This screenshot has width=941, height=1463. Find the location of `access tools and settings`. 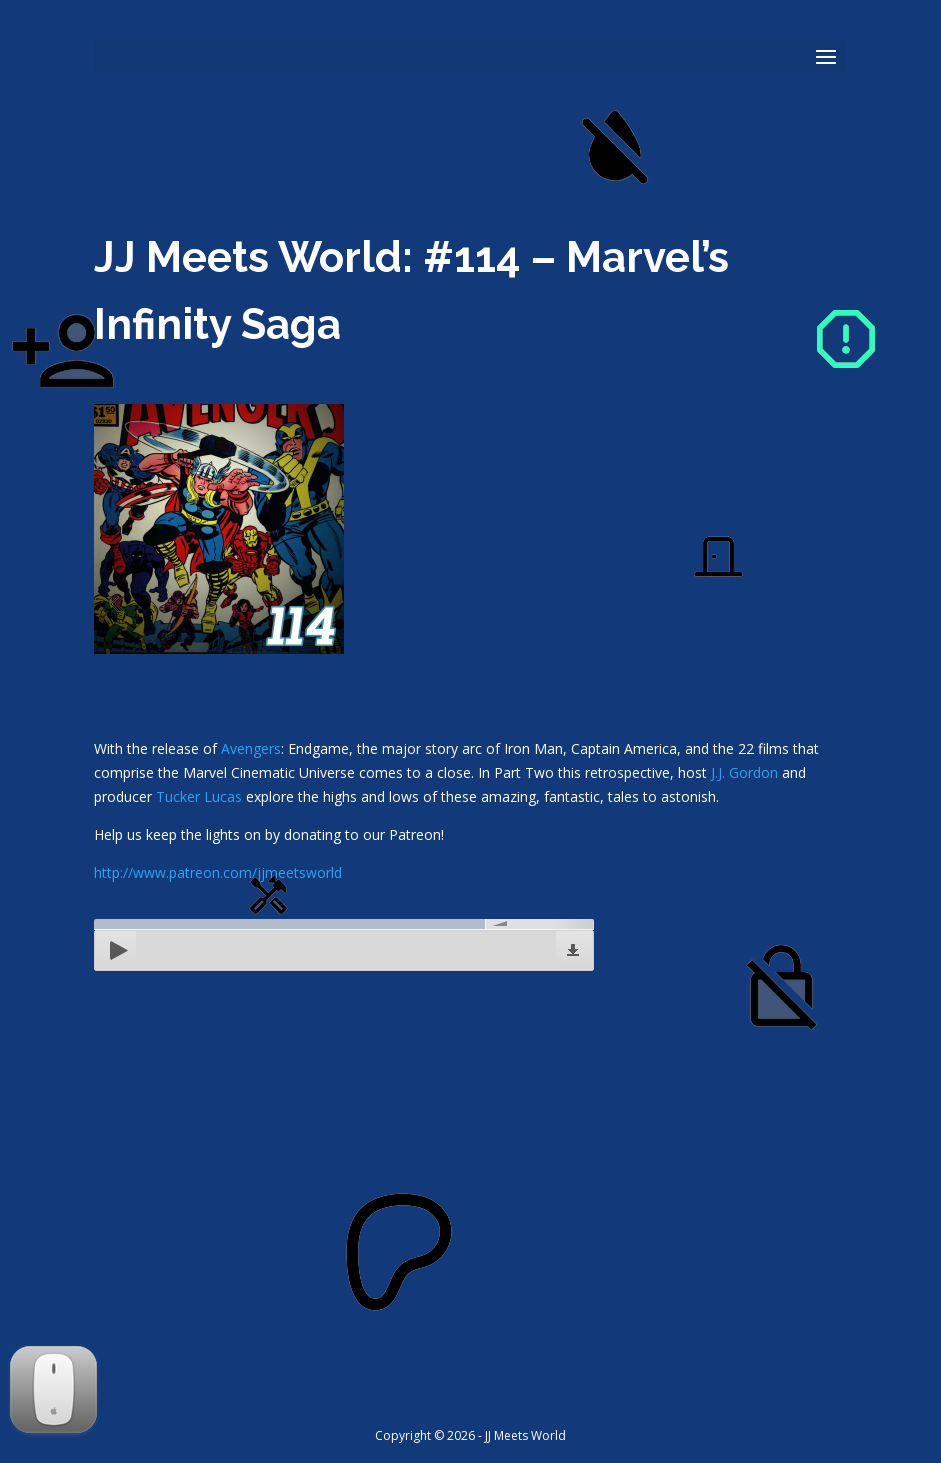

access tools and settings is located at coordinates (268, 895).